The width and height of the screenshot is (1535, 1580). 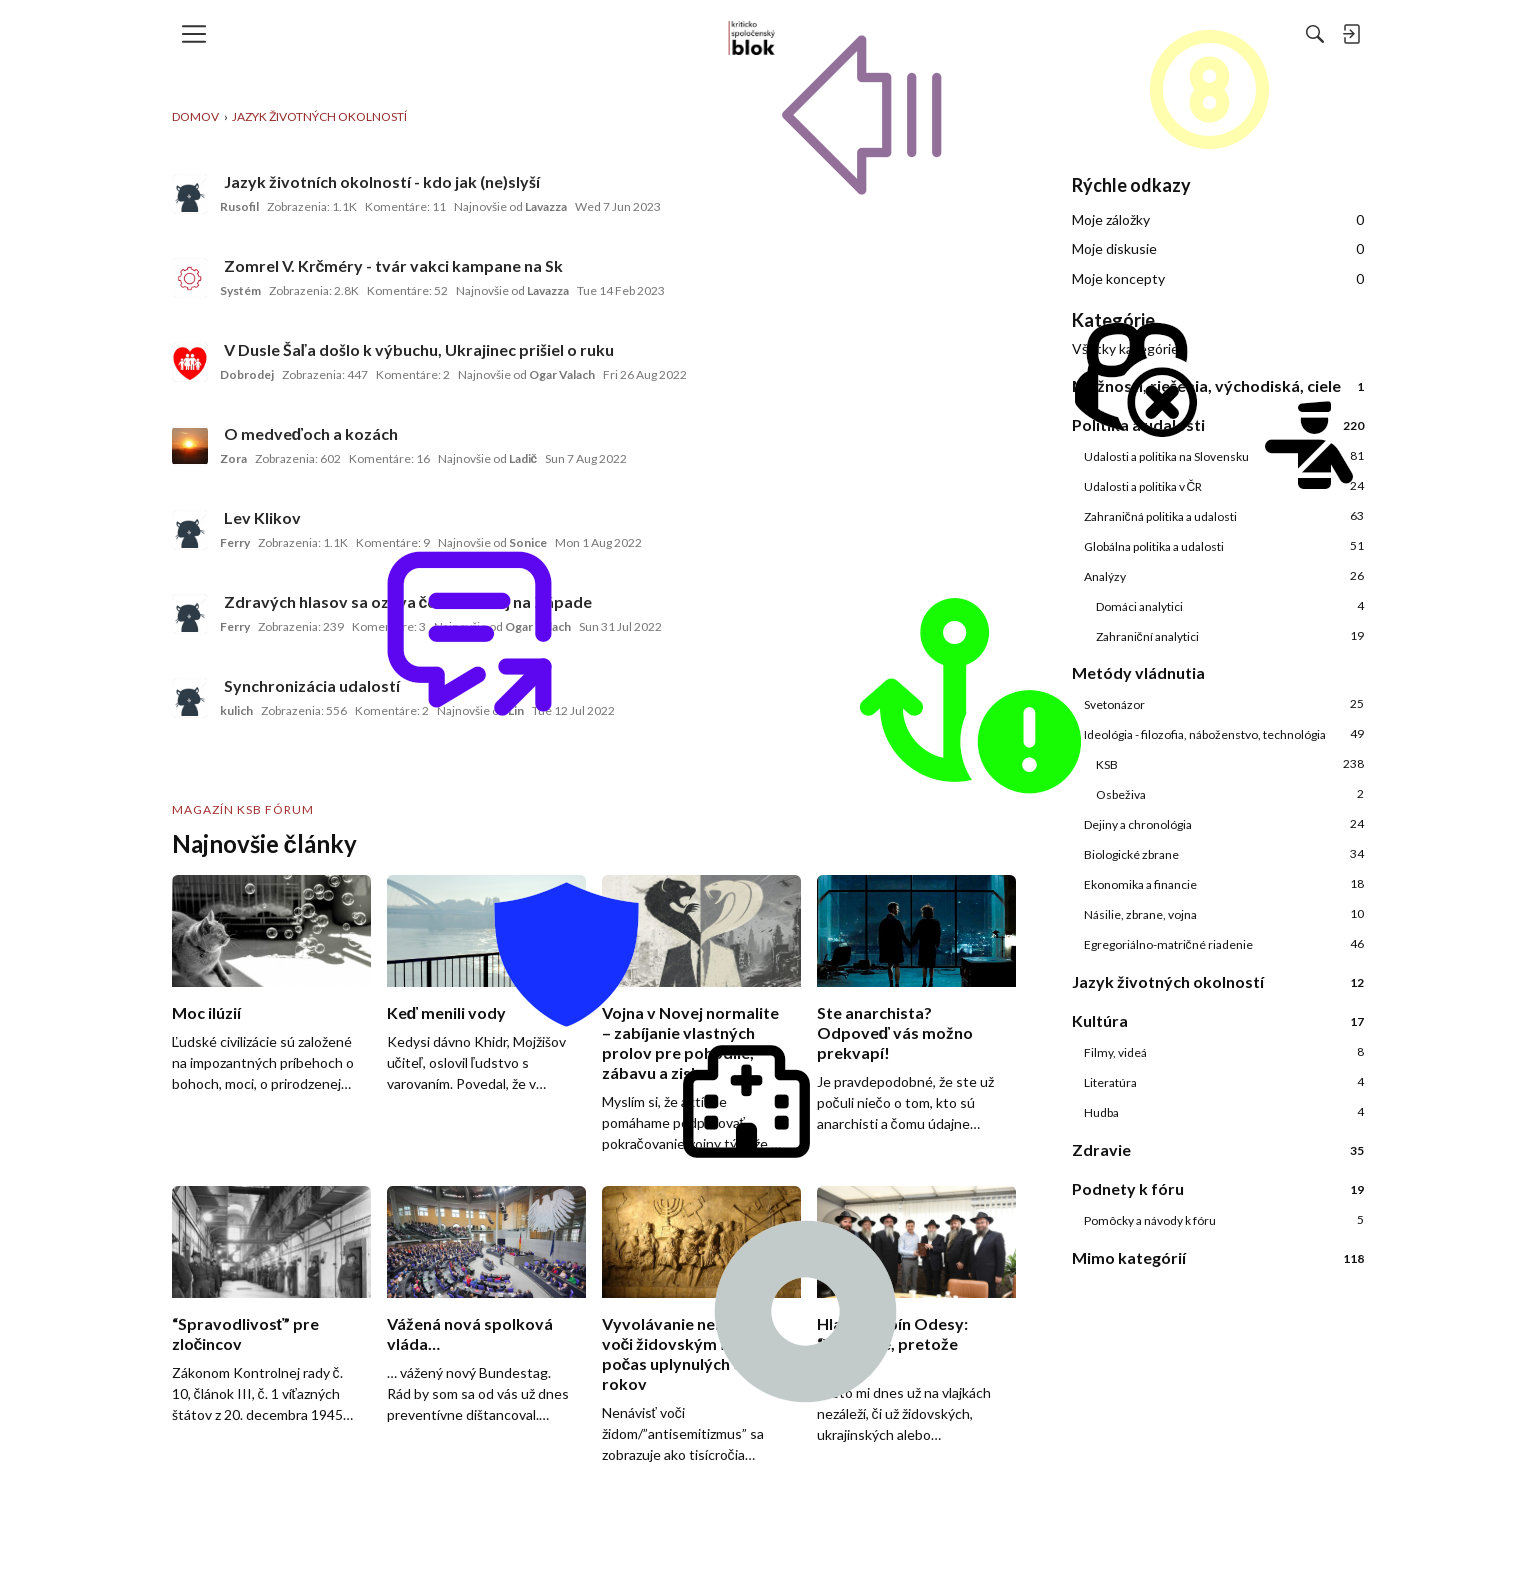 What do you see at coordinates (1209, 89) in the screenshot?
I see `access billiards or pool game` at bounding box center [1209, 89].